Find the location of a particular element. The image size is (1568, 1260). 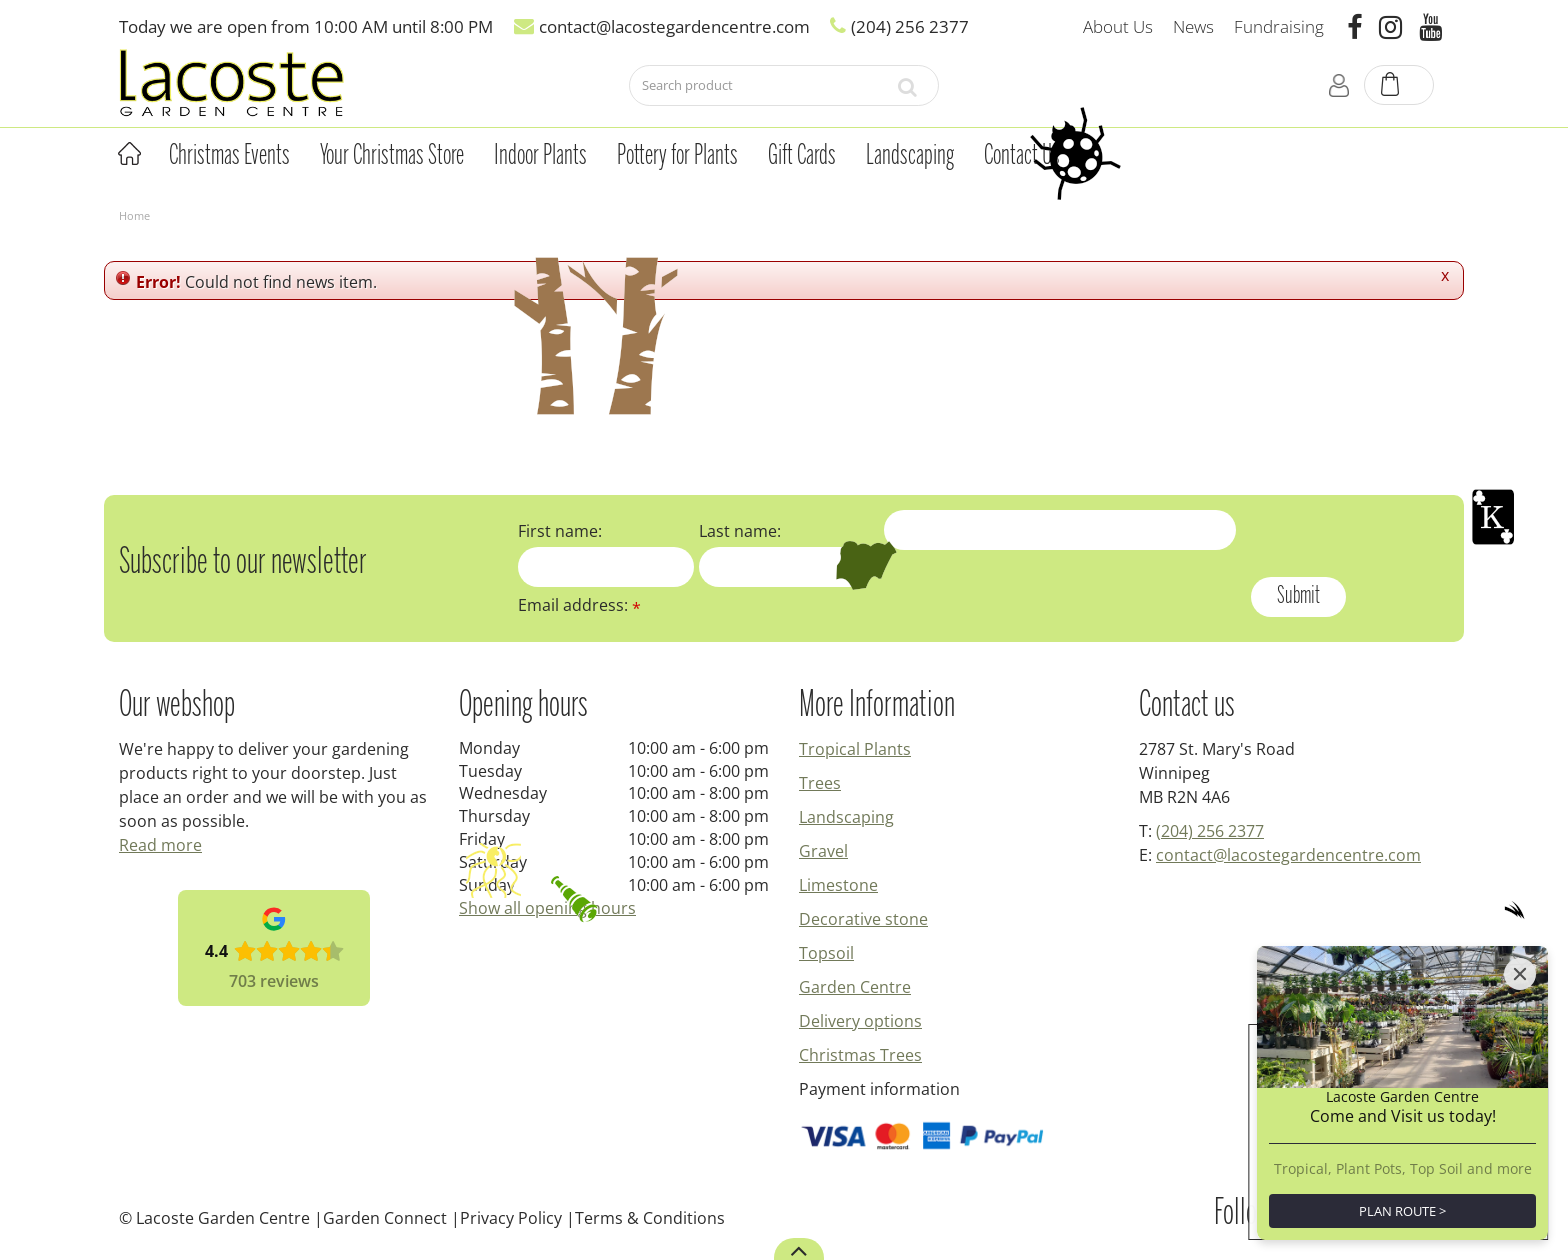

indicates wind or air movement effect is located at coordinates (1514, 910).